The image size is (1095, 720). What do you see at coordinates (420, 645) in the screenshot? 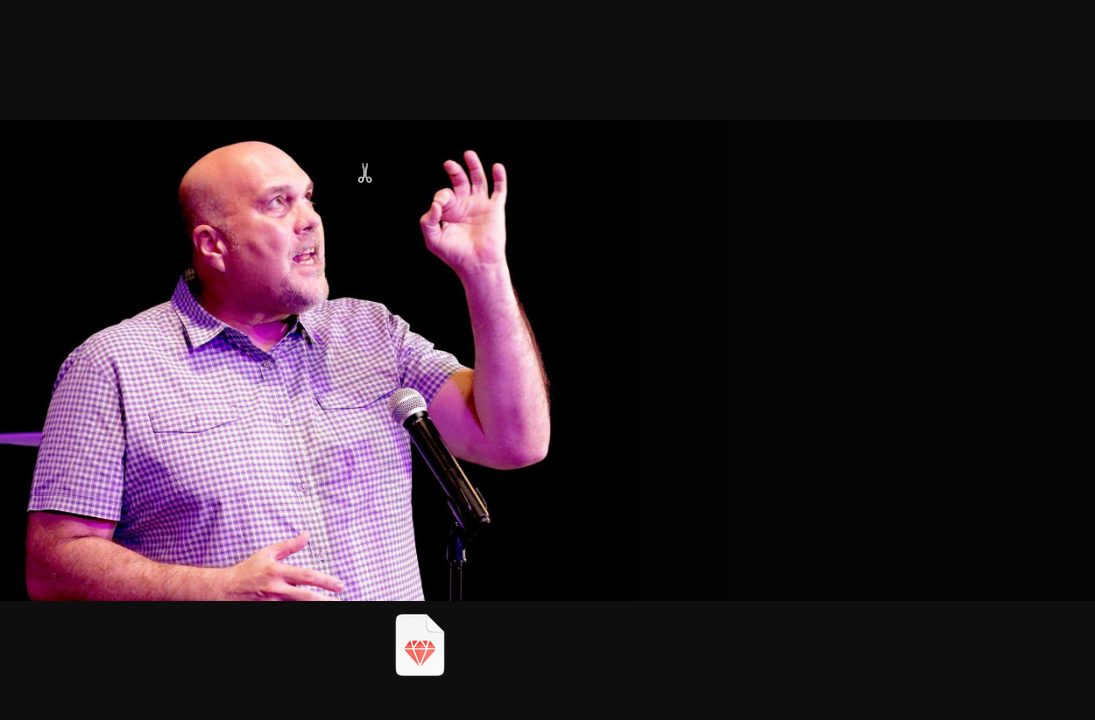
I see `ruby programming language source file` at bounding box center [420, 645].